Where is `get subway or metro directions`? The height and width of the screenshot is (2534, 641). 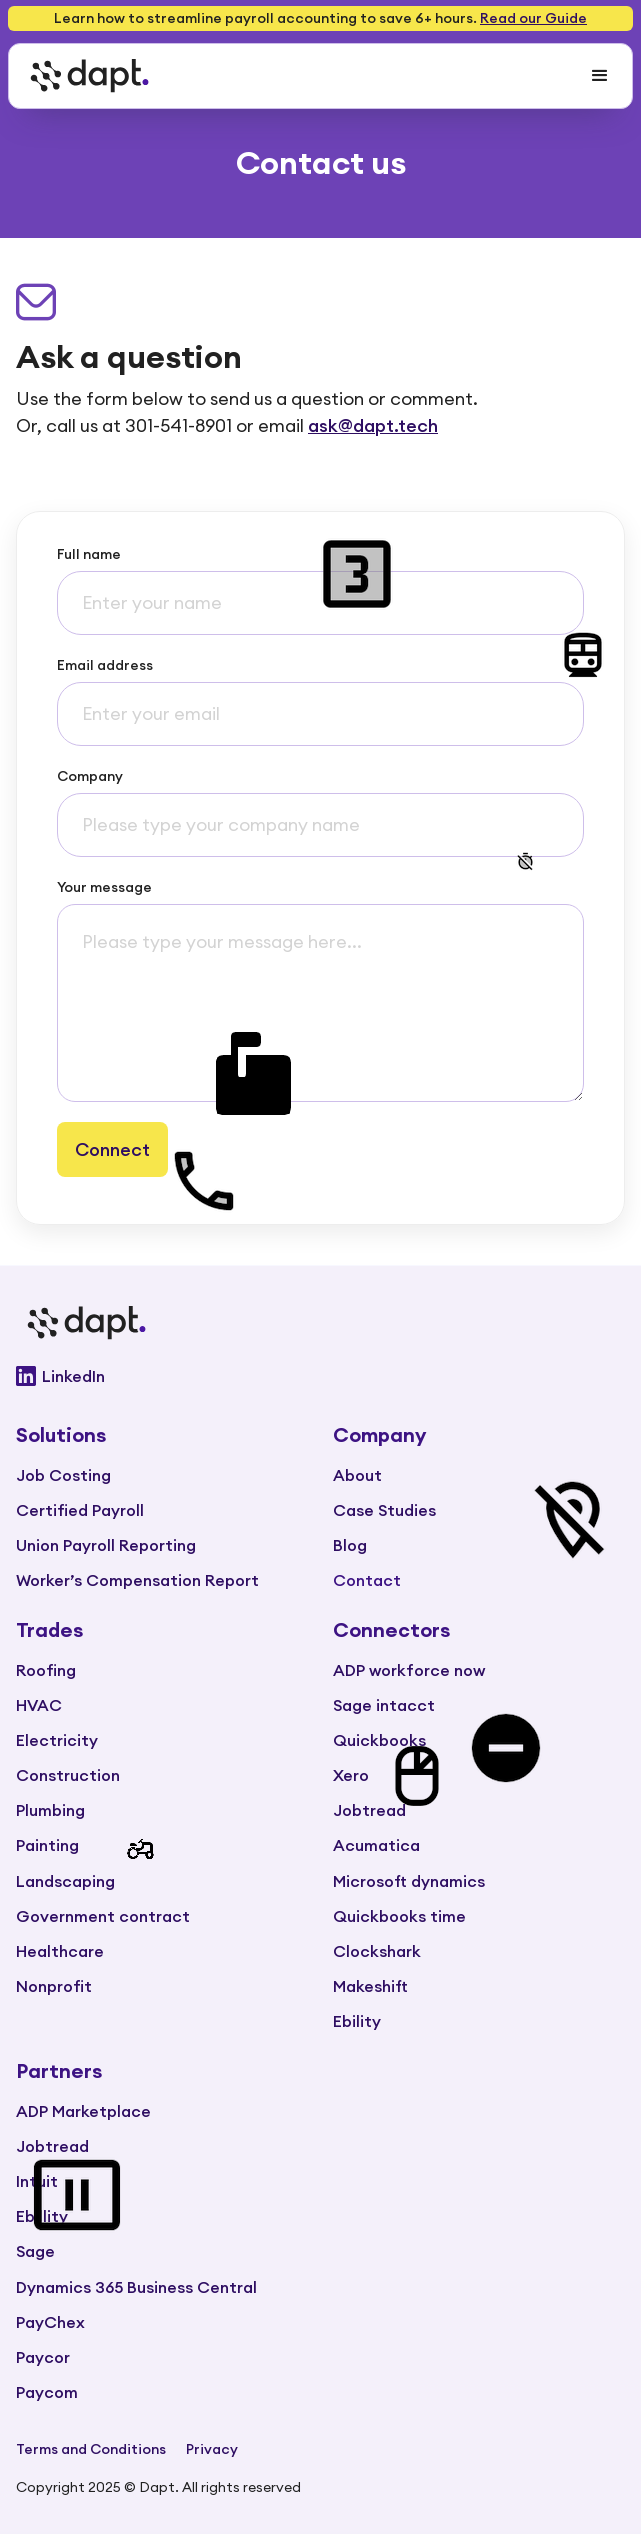 get subway or metro directions is located at coordinates (583, 656).